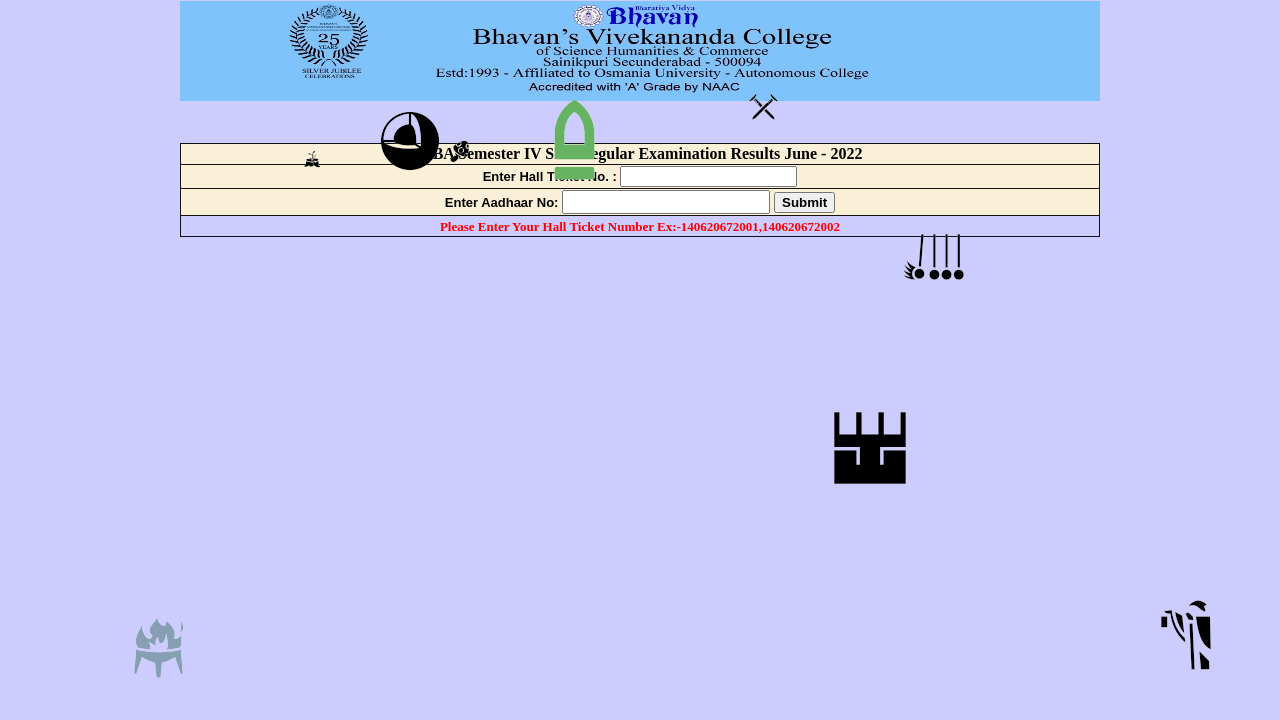  What do you see at coordinates (158, 647) in the screenshot?
I see `indicates fire pit or outdoor heating element` at bounding box center [158, 647].